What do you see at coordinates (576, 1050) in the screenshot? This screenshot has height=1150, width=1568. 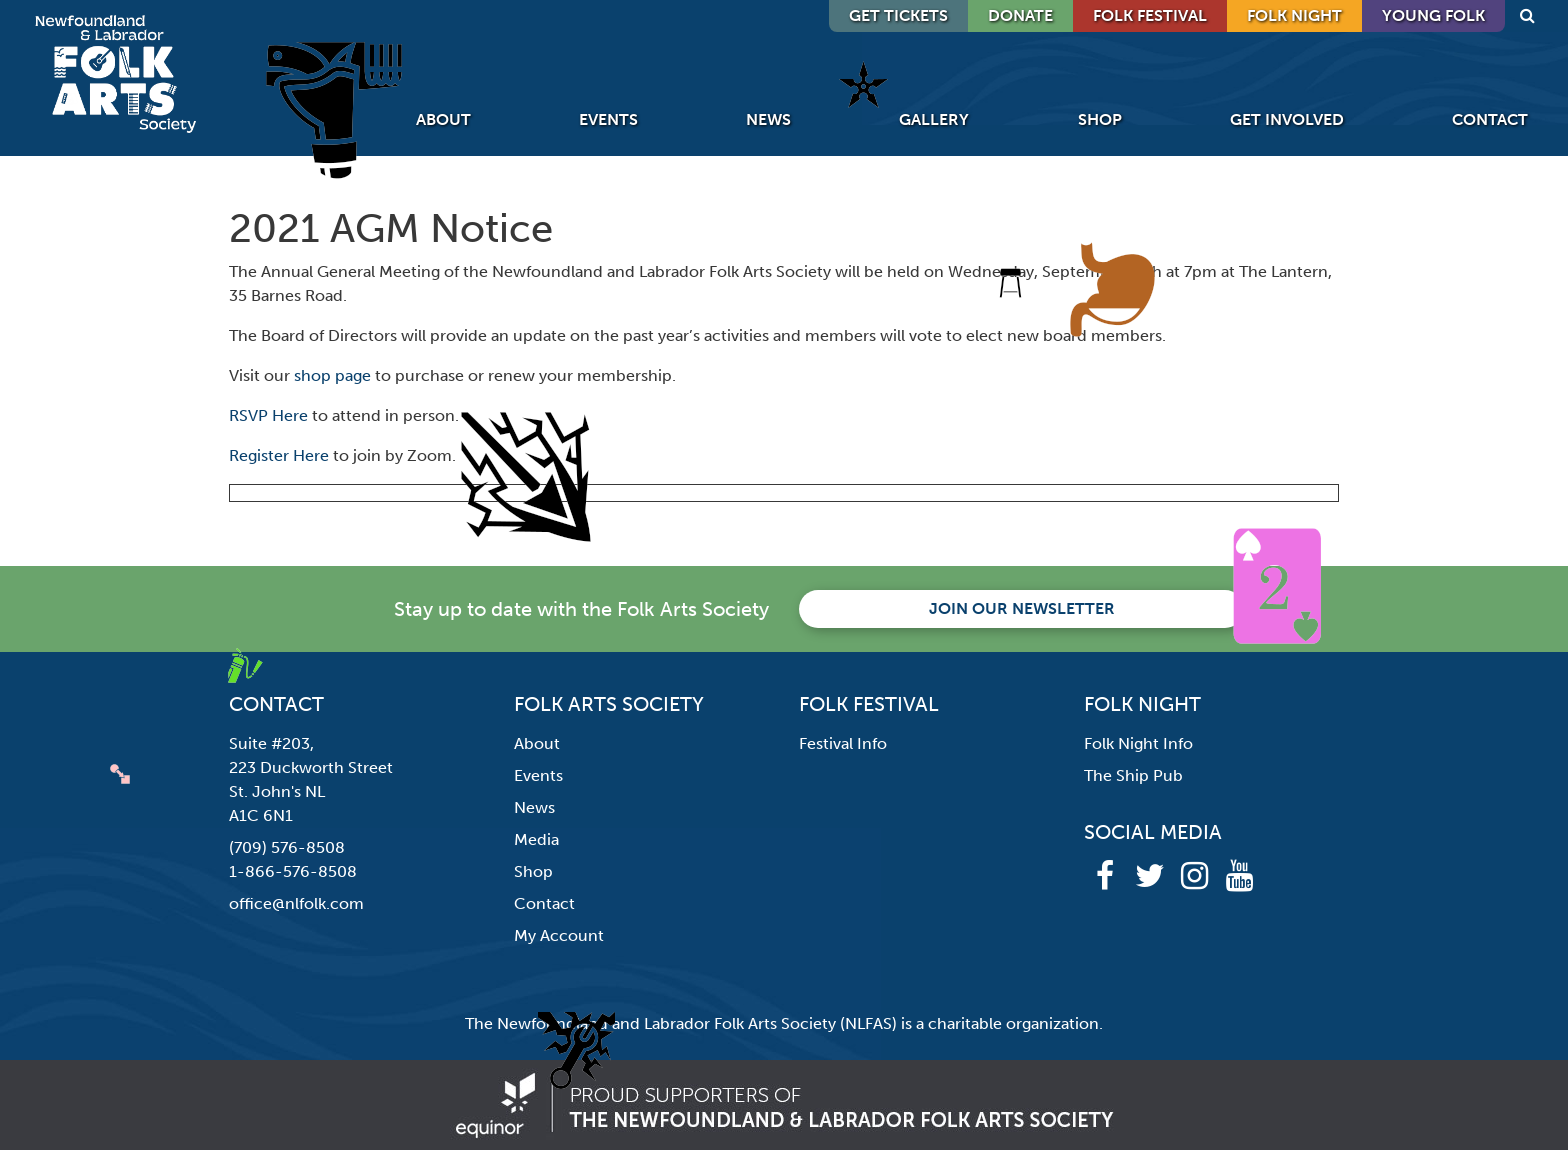 I see `access quick repair or maintenance tools` at bounding box center [576, 1050].